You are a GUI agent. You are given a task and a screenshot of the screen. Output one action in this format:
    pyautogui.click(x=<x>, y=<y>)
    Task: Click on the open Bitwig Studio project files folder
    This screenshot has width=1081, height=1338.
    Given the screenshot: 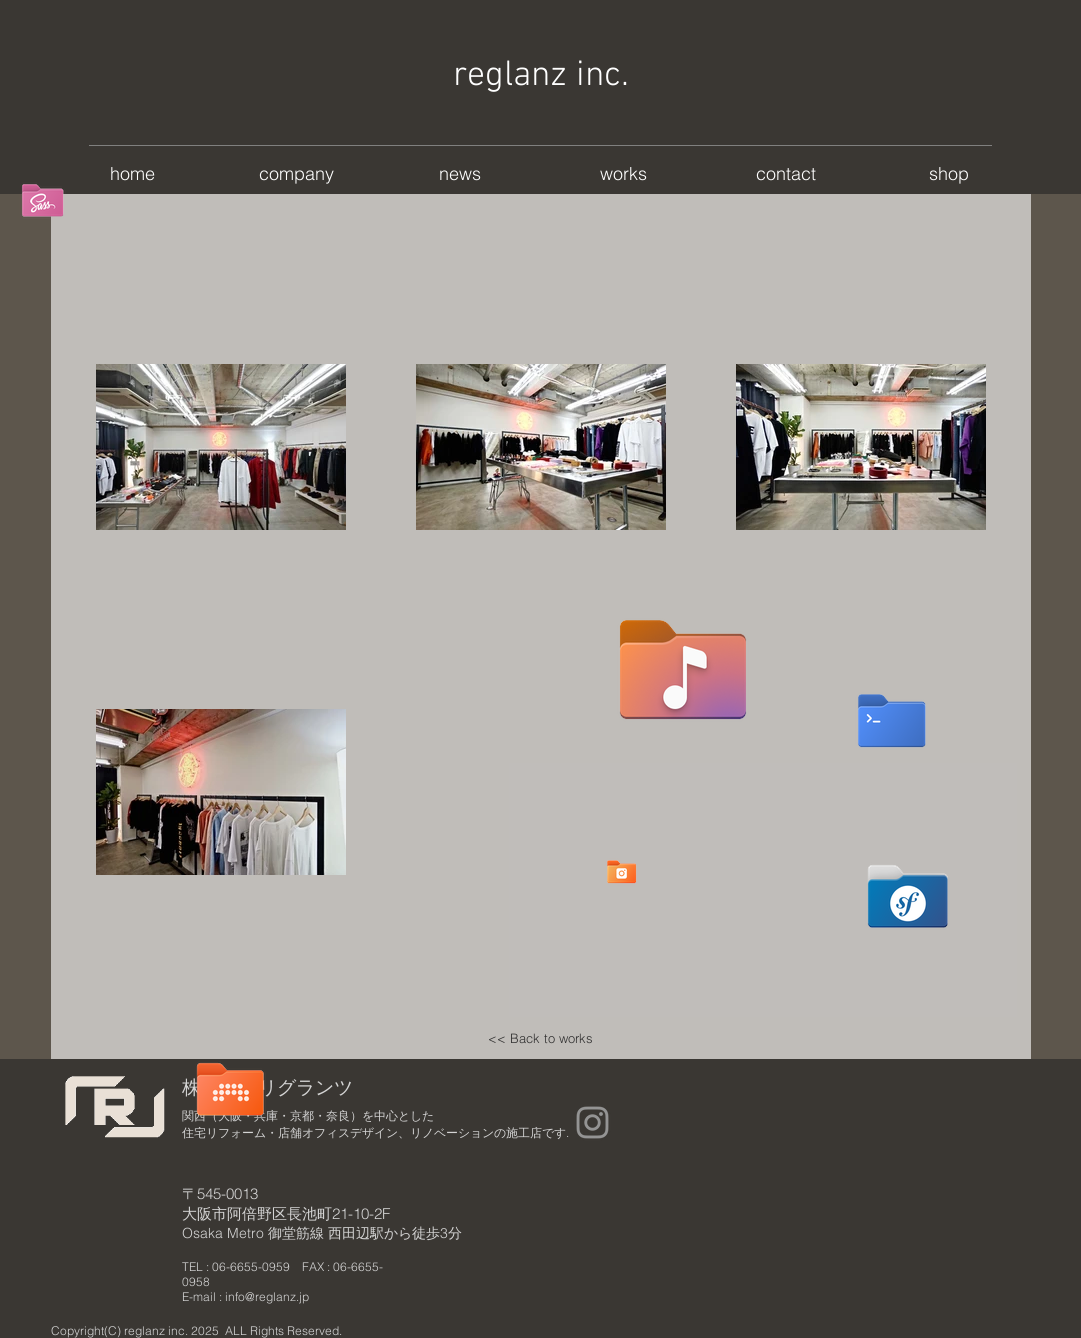 What is the action you would take?
    pyautogui.click(x=230, y=1091)
    